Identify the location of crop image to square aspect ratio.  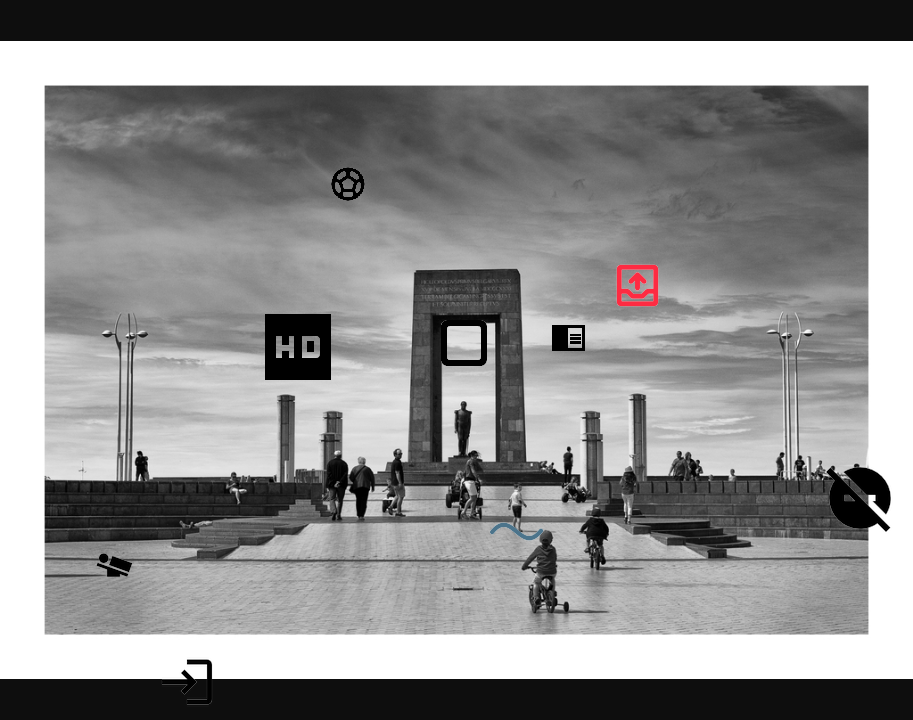
(464, 343).